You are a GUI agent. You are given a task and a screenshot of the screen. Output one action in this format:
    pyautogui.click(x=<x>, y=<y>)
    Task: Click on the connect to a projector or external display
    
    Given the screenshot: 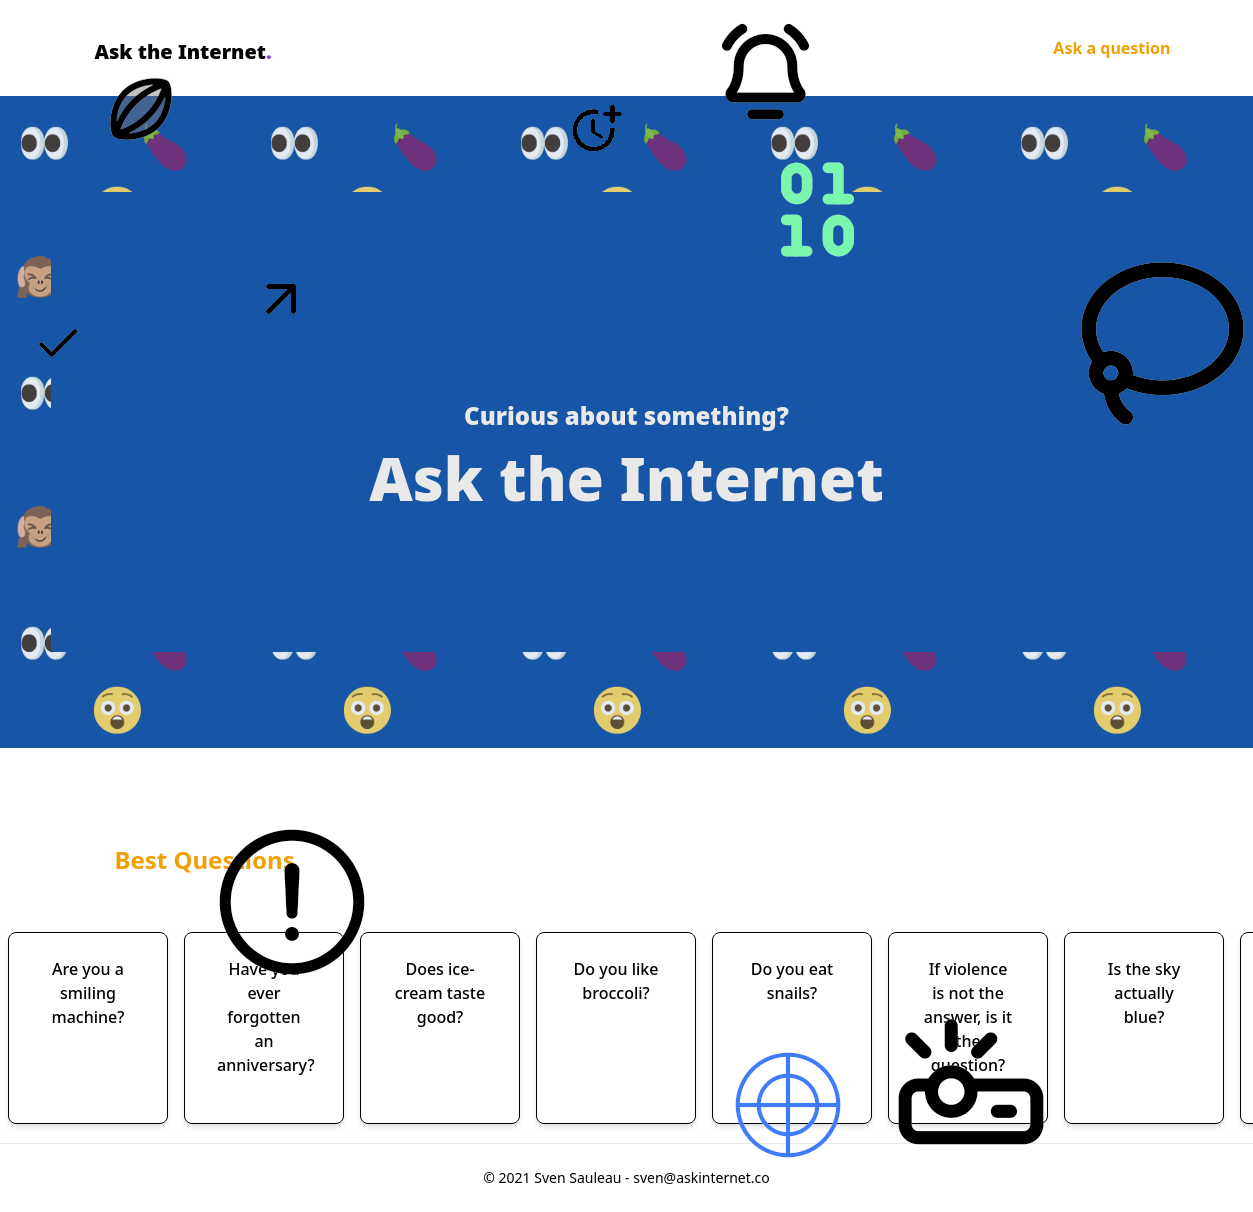 What is the action you would take?
    pyautogui.click(x=971, y=1085)
    